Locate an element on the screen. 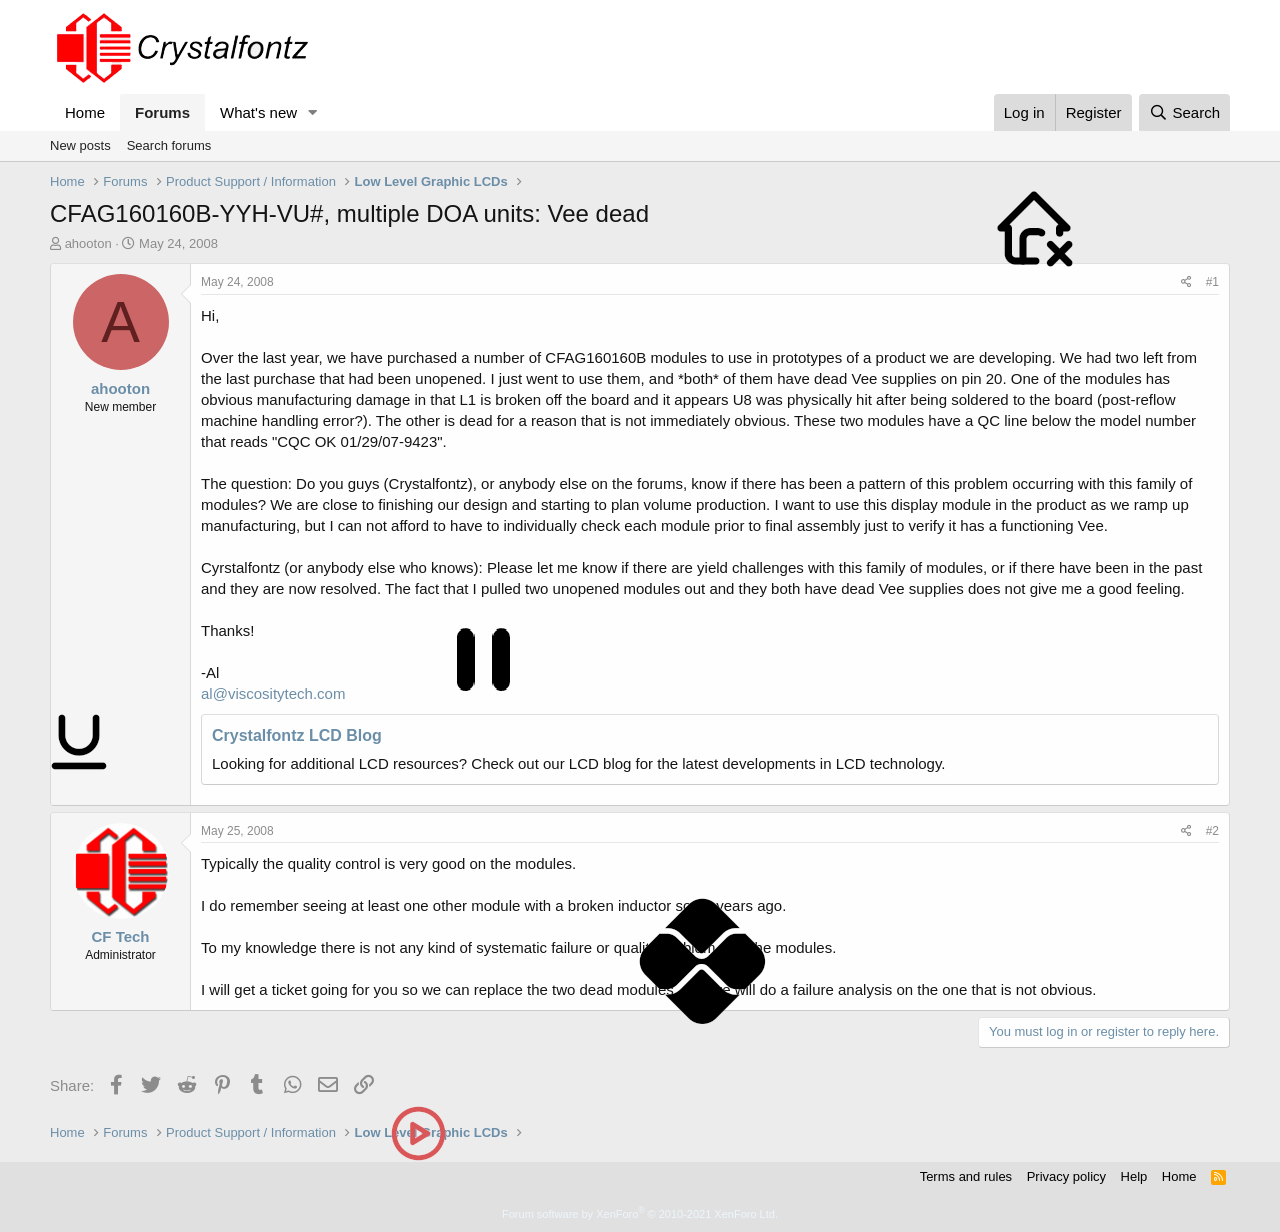 This screenshot has height=1232, width=1280. pay with pix instant payment is located at coordinates (702, 961).